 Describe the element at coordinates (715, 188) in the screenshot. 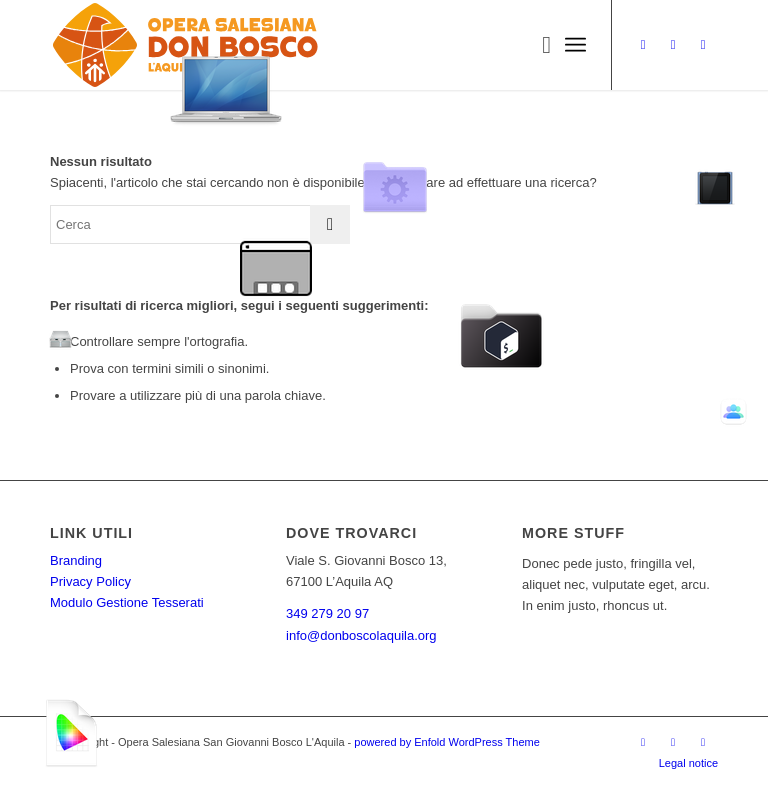

I see `iPod nano device connected` at that location.